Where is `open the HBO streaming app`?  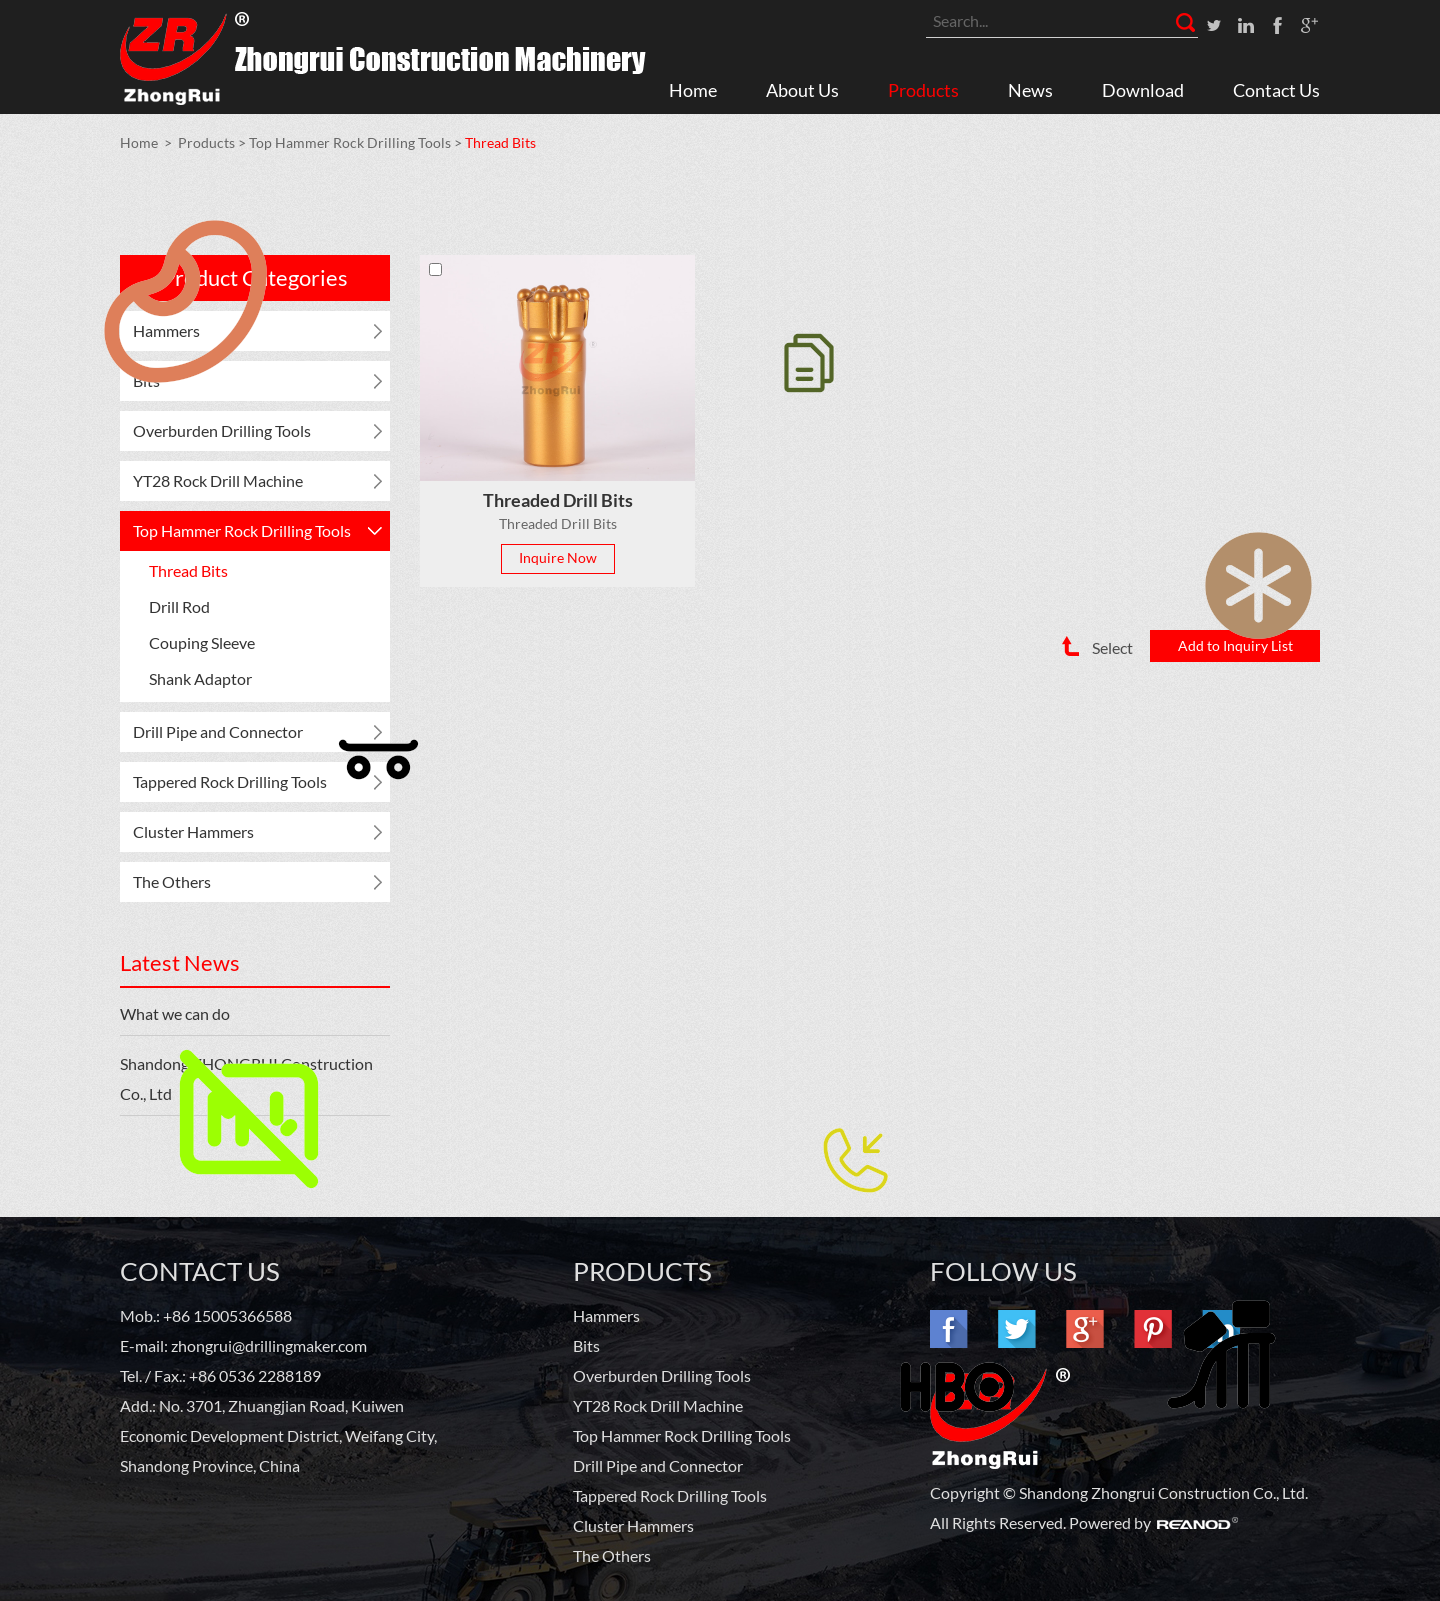
open the HBO streaming app is located at coordinates (955, 1387).